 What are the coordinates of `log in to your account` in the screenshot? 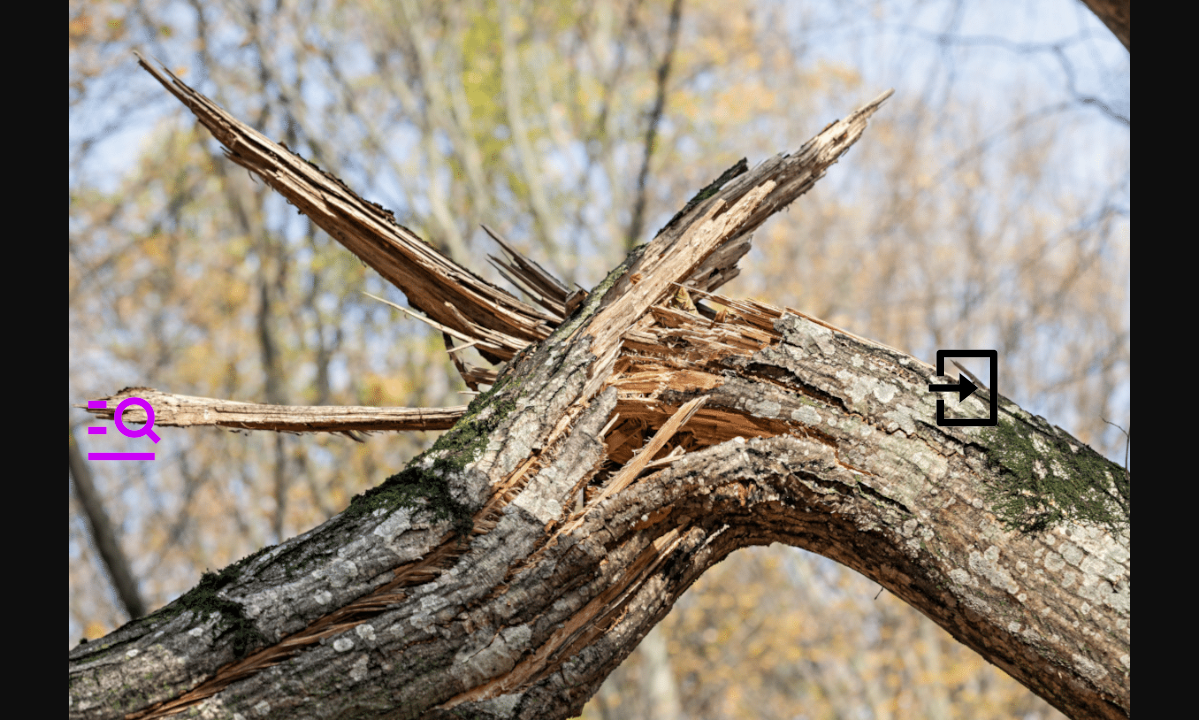 It's located at (967, 388).